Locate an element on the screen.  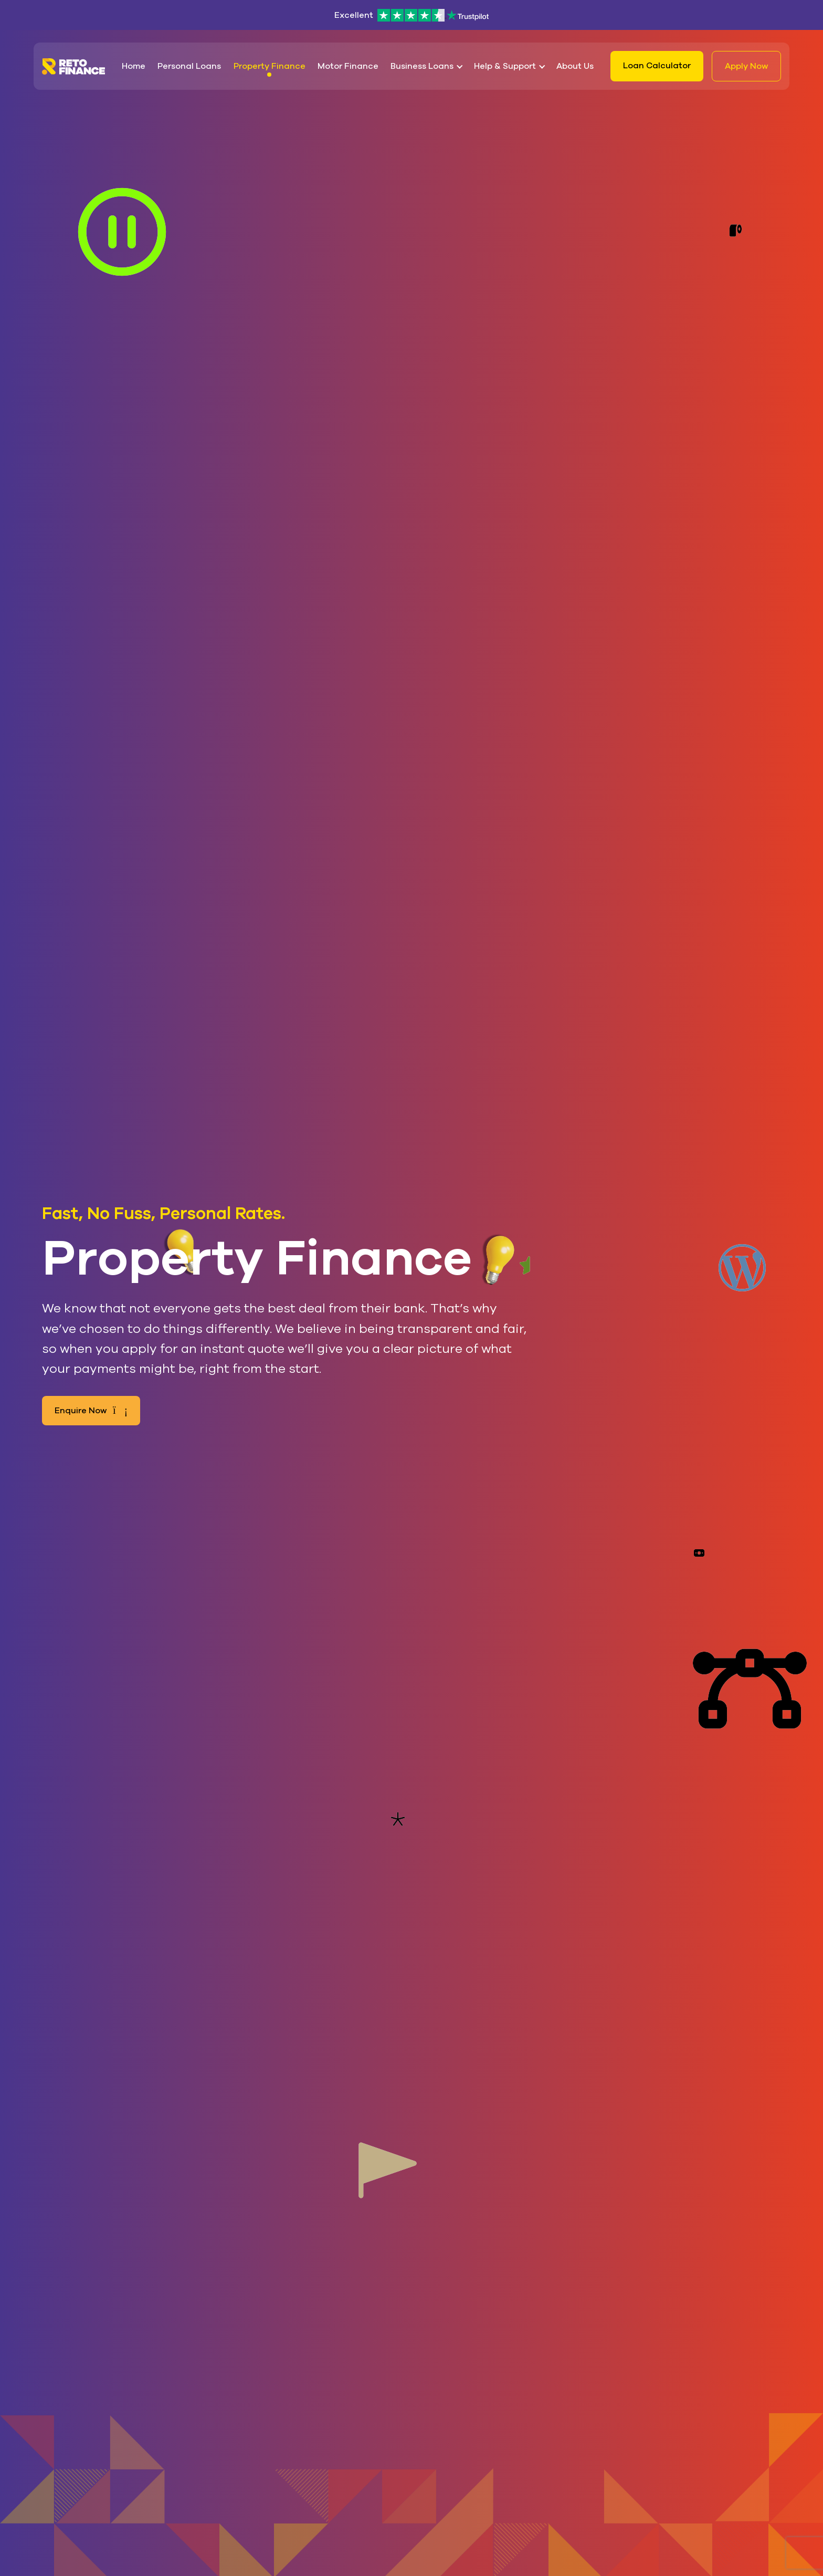
wordpress logo is located at coordinates (742, 1268).